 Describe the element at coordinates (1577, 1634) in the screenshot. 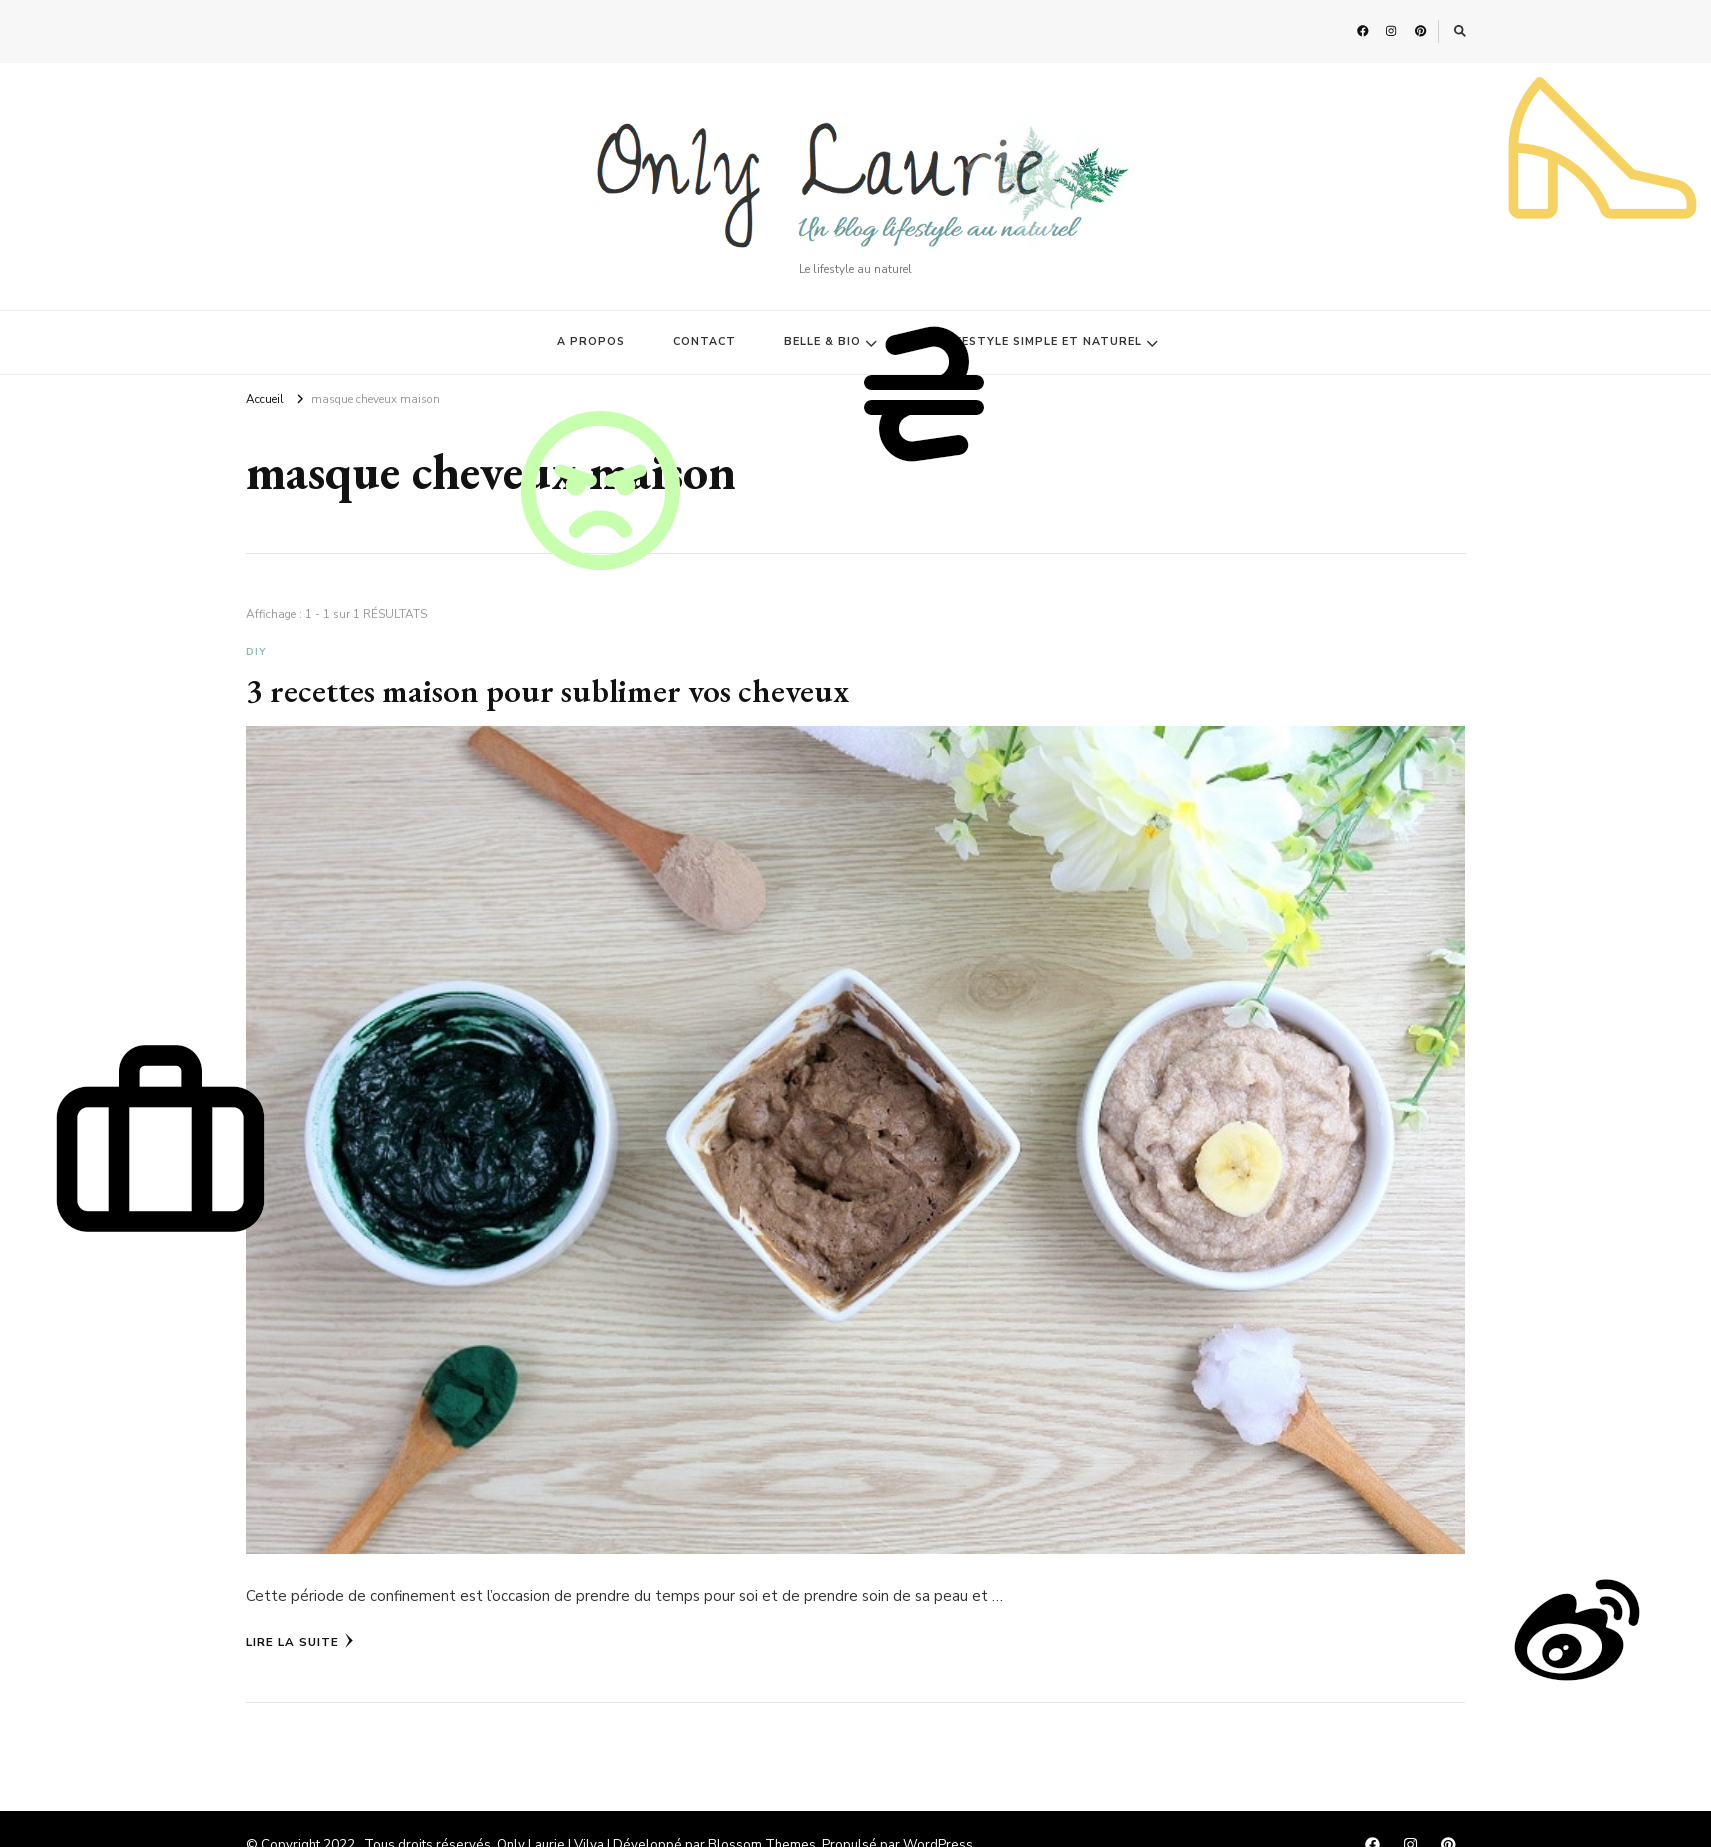

I see `open weibo app` at that location.